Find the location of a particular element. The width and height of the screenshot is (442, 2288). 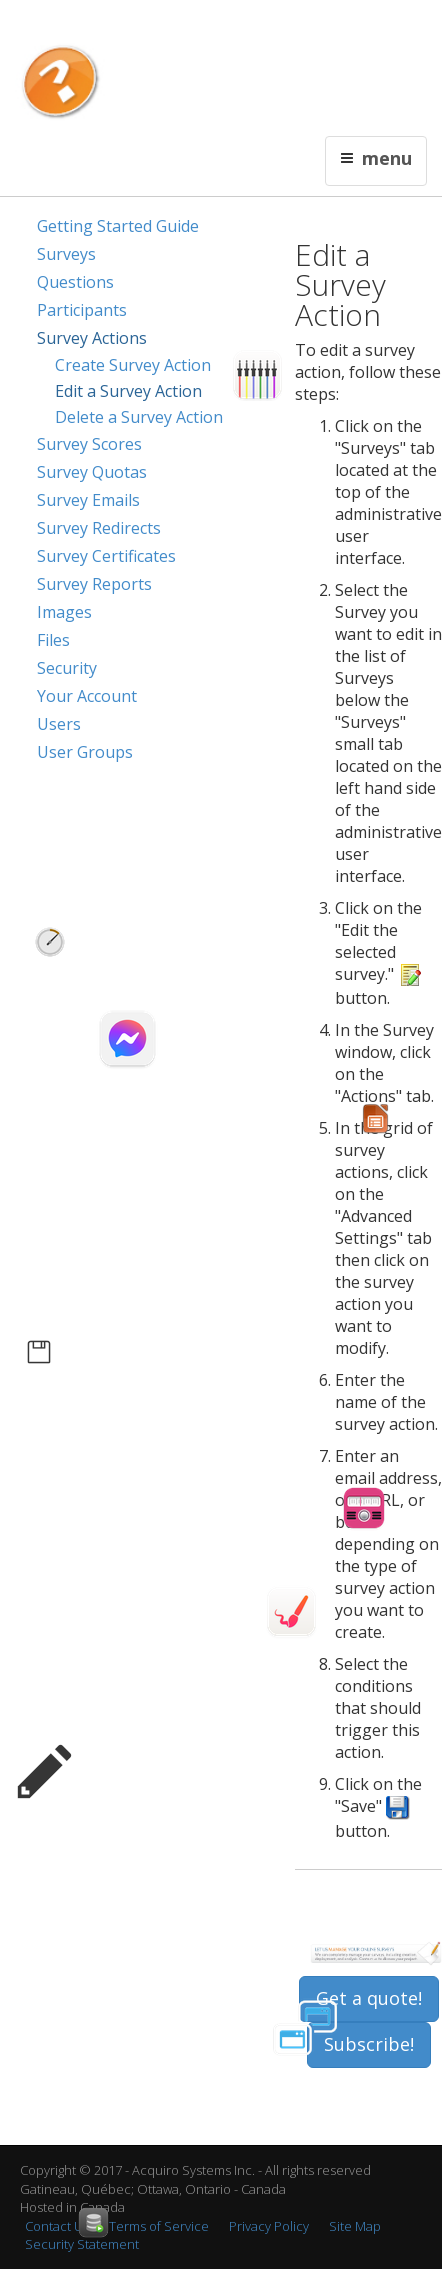

save file to disk is located at coordinates (39, 1352).